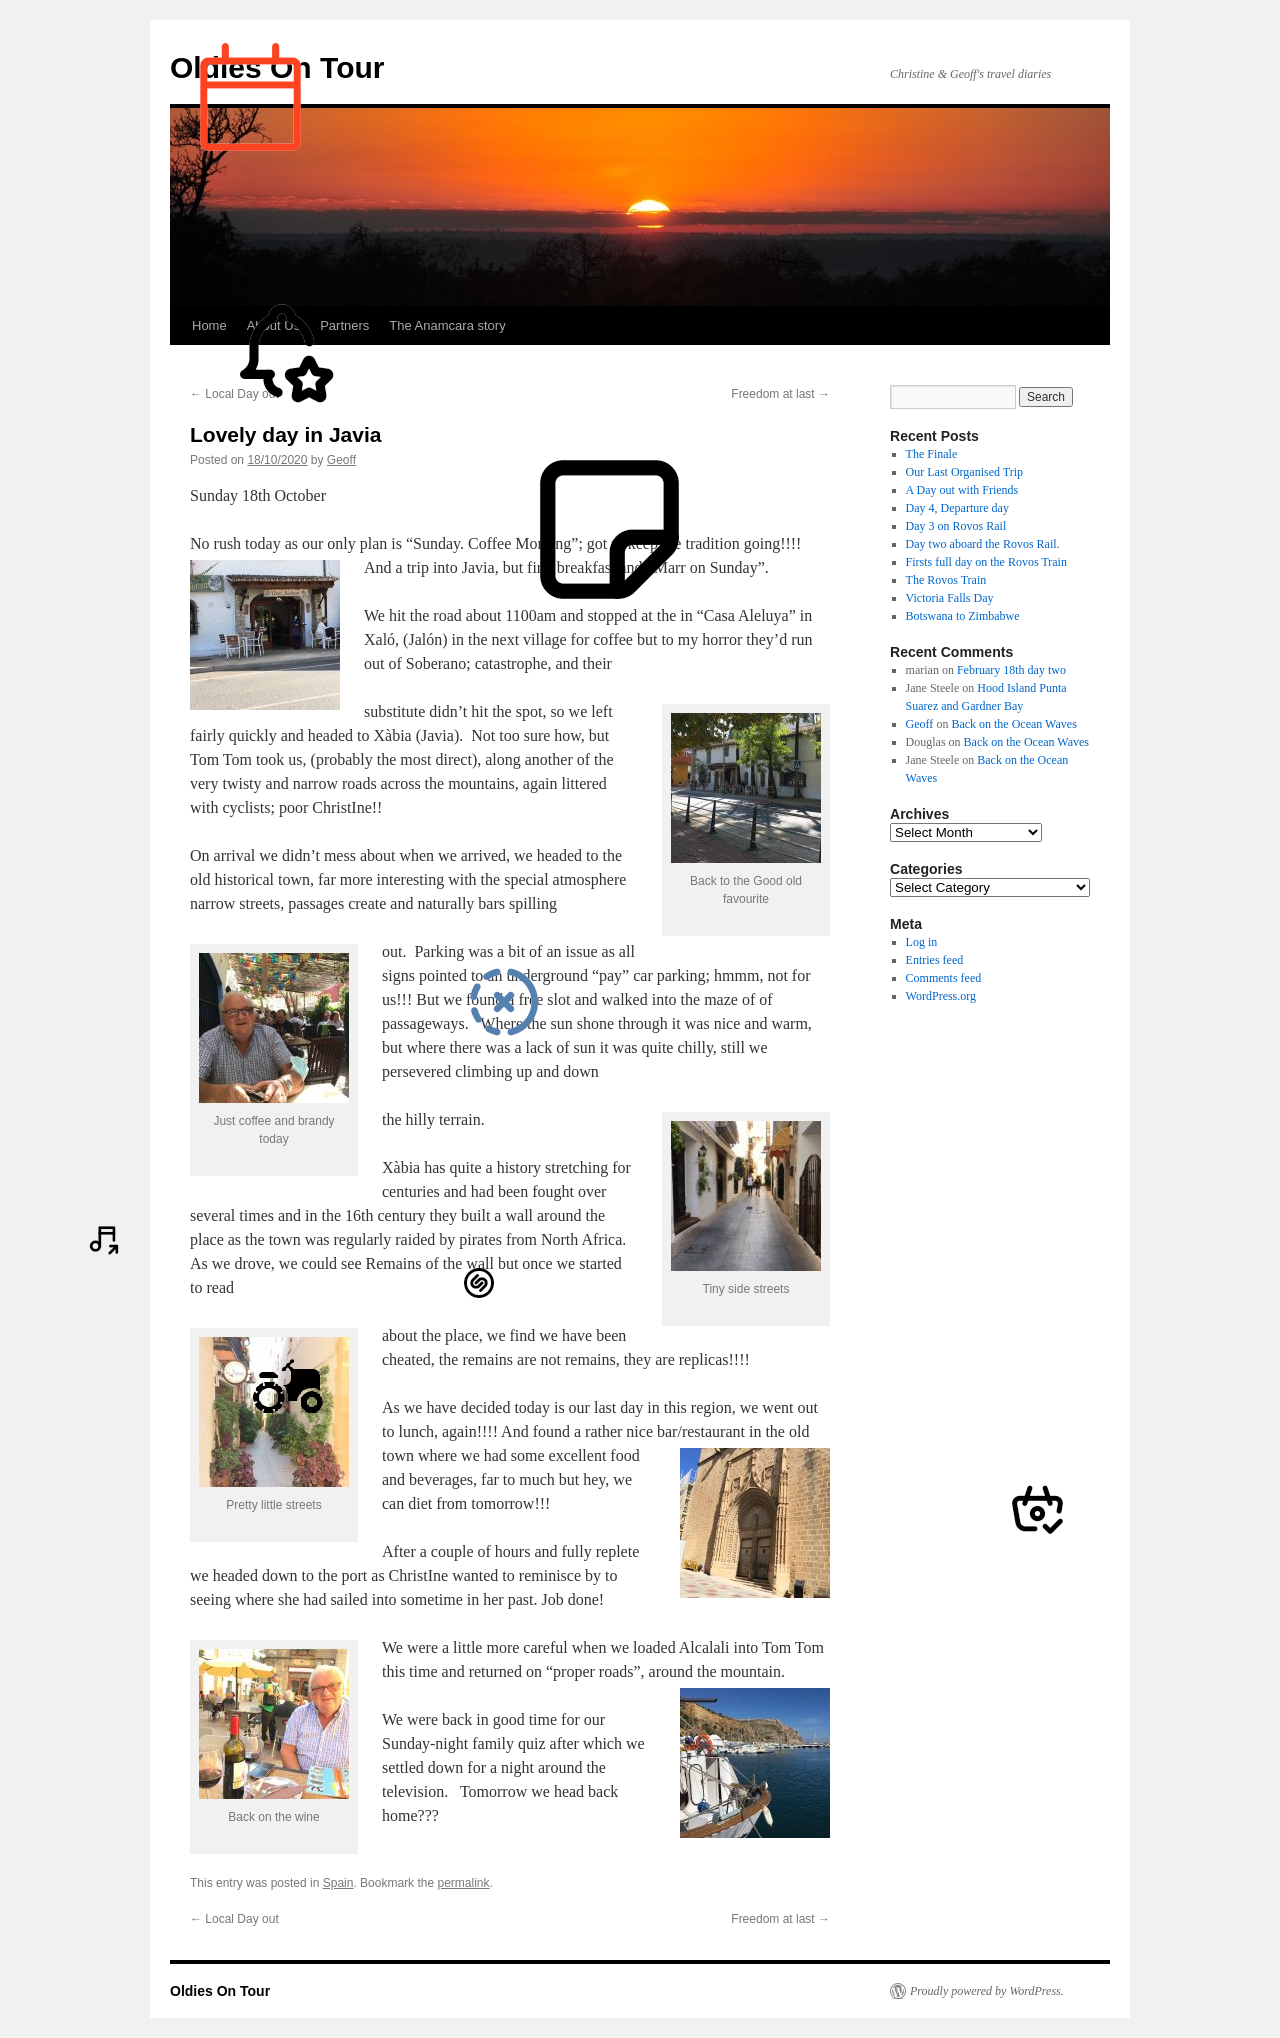 This screenshot has width=1280, height=2038. I want to click on add a sticker to your message, so click(609, 529).